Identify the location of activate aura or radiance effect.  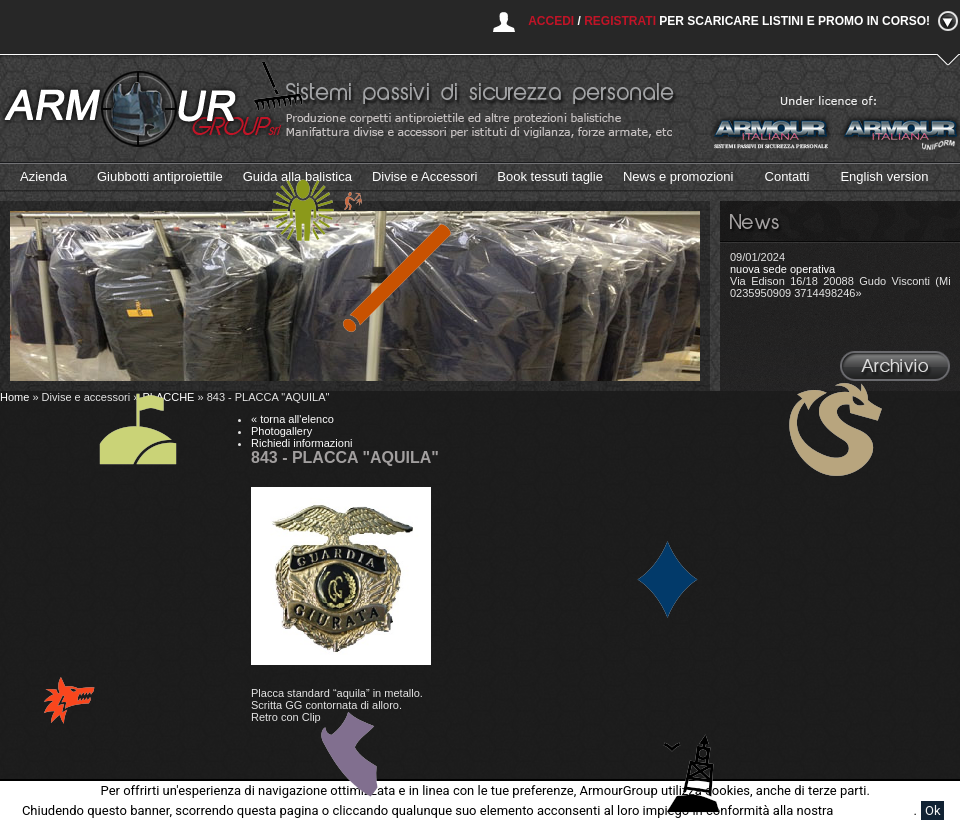
(302, 210).